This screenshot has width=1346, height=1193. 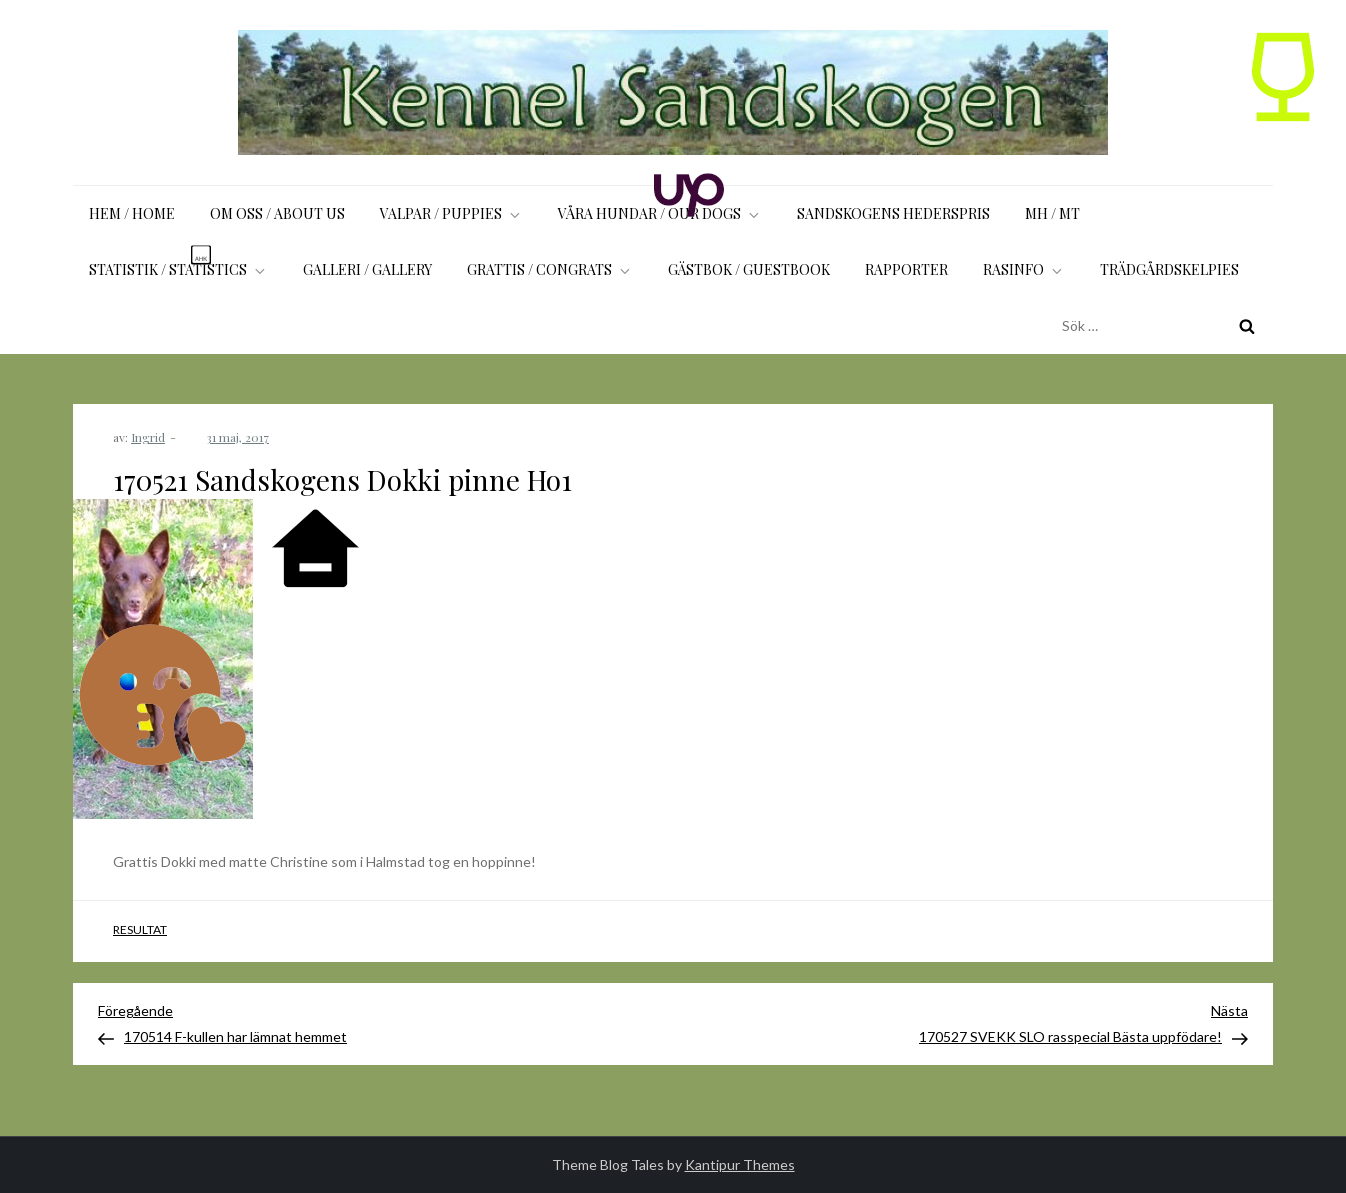 What do you see at coordinates (159, 695) in the screenshot?
I see `send a kiss or flirty reaction` at bounding box center [159, 695].